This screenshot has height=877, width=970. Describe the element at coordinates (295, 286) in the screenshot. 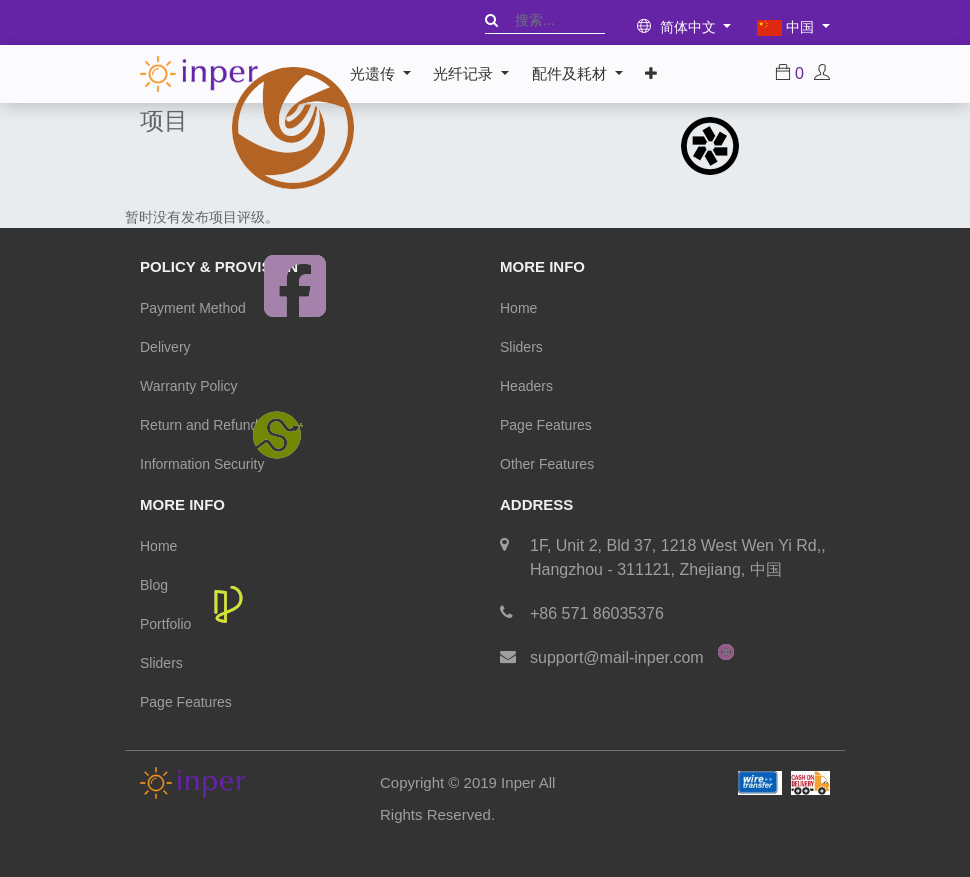

I see `share to facebook` at that location.